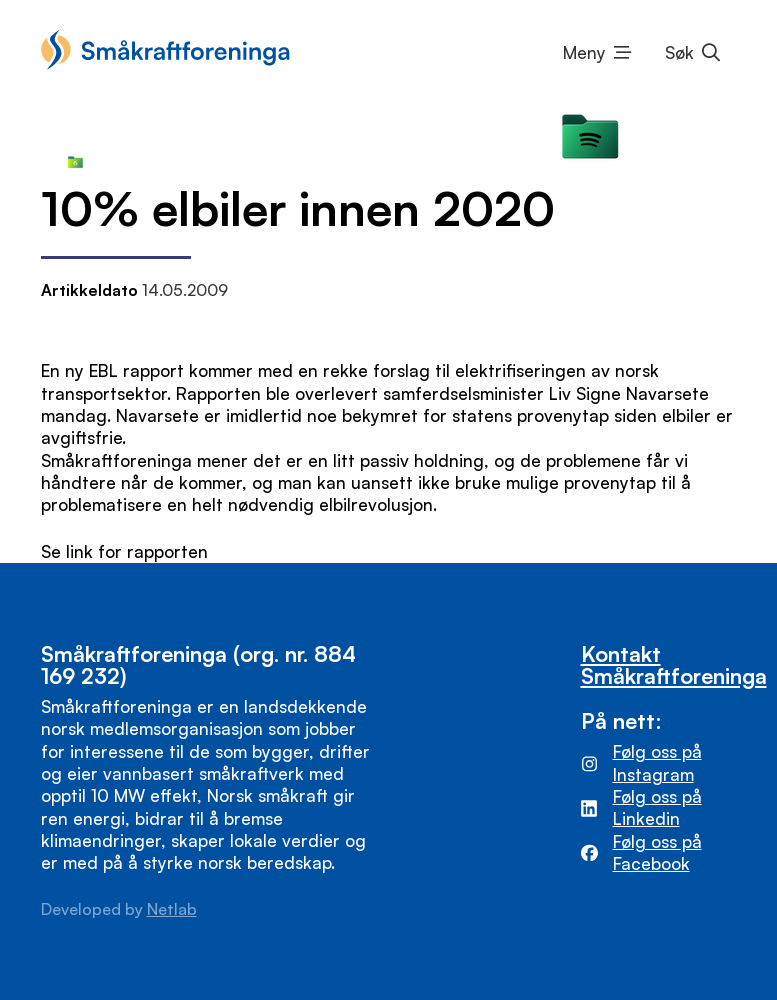  I want to click on open your GameJolt games folder, so click(75, 162).